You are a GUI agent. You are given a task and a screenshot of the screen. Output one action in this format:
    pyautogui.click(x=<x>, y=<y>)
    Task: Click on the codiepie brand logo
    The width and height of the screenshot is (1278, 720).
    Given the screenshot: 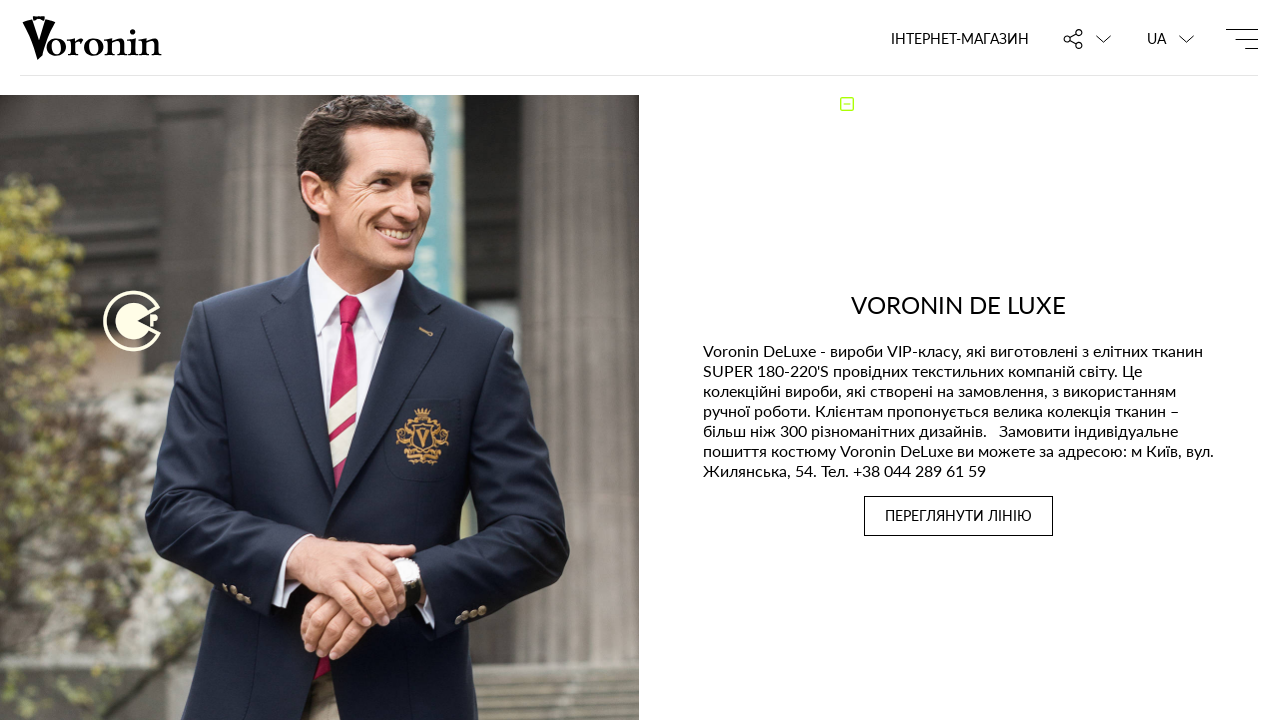 What is the action you would take?
    pyautogui.click(x=132, y=321)
    